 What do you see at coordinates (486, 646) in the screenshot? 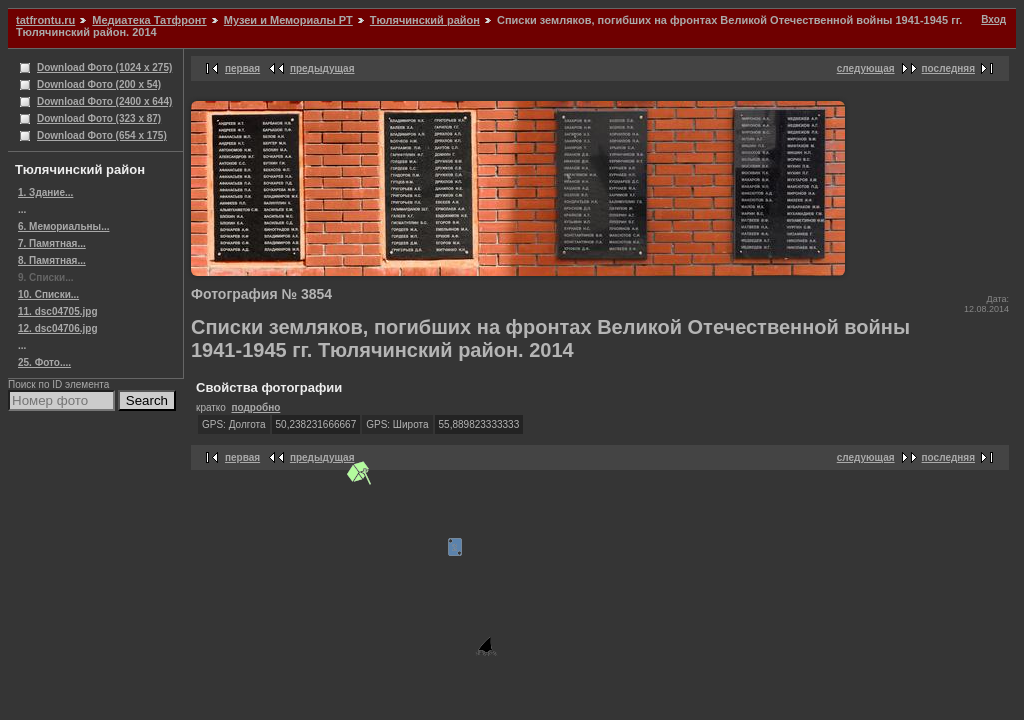
I see `indicates shark or dangerous water warning` at bounding box center [486, 646].